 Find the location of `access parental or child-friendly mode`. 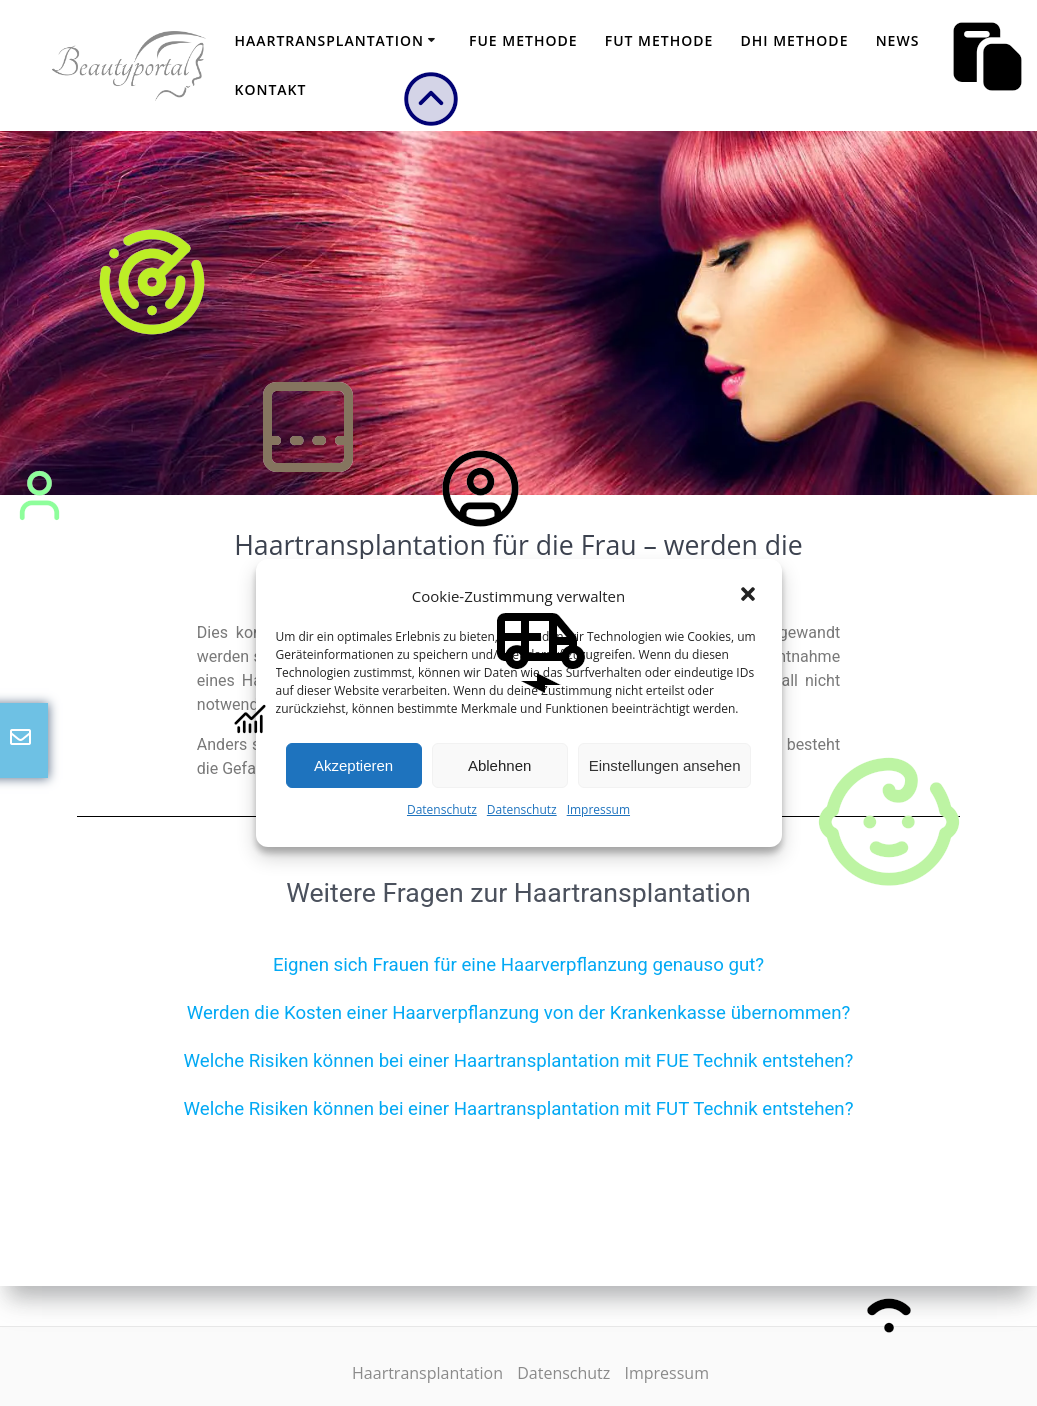

access parental or child-friendly mode is located at coordinates (889, 822).